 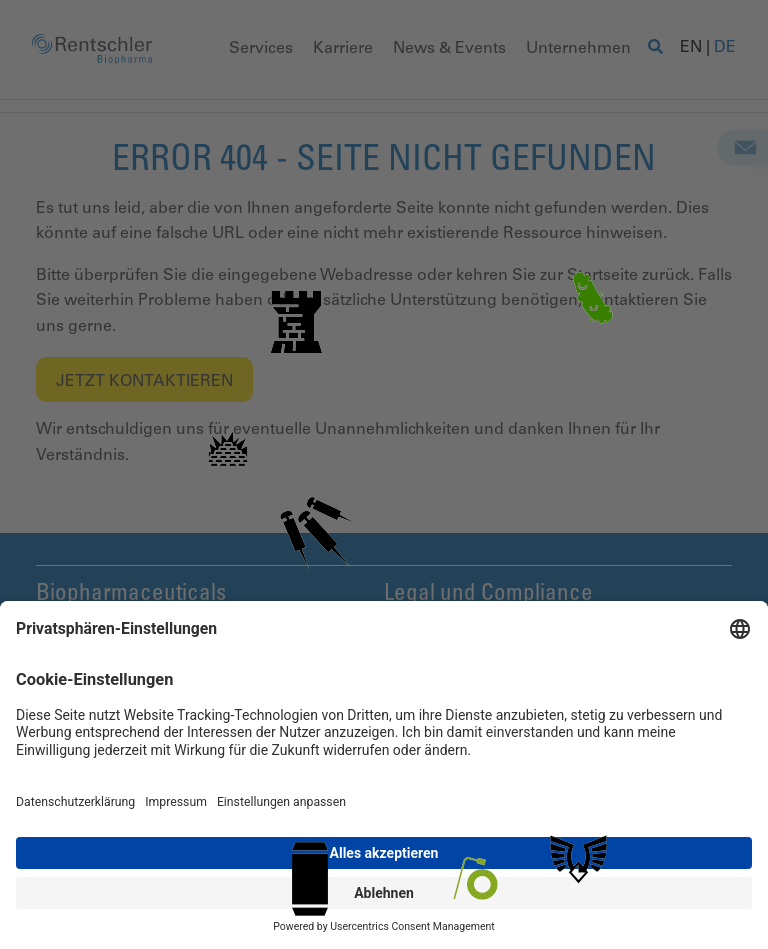 I want to click on access tower defense or castle-building game mode, so click(x=296, y=322).